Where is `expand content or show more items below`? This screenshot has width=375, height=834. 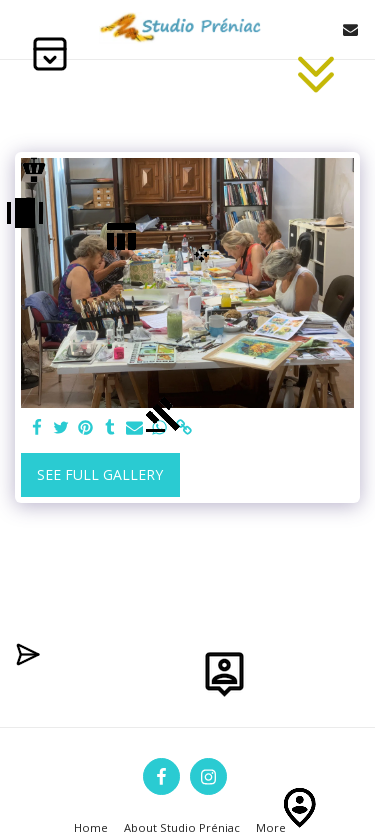
expand content or show more items below is located at coordinates (316, 73).